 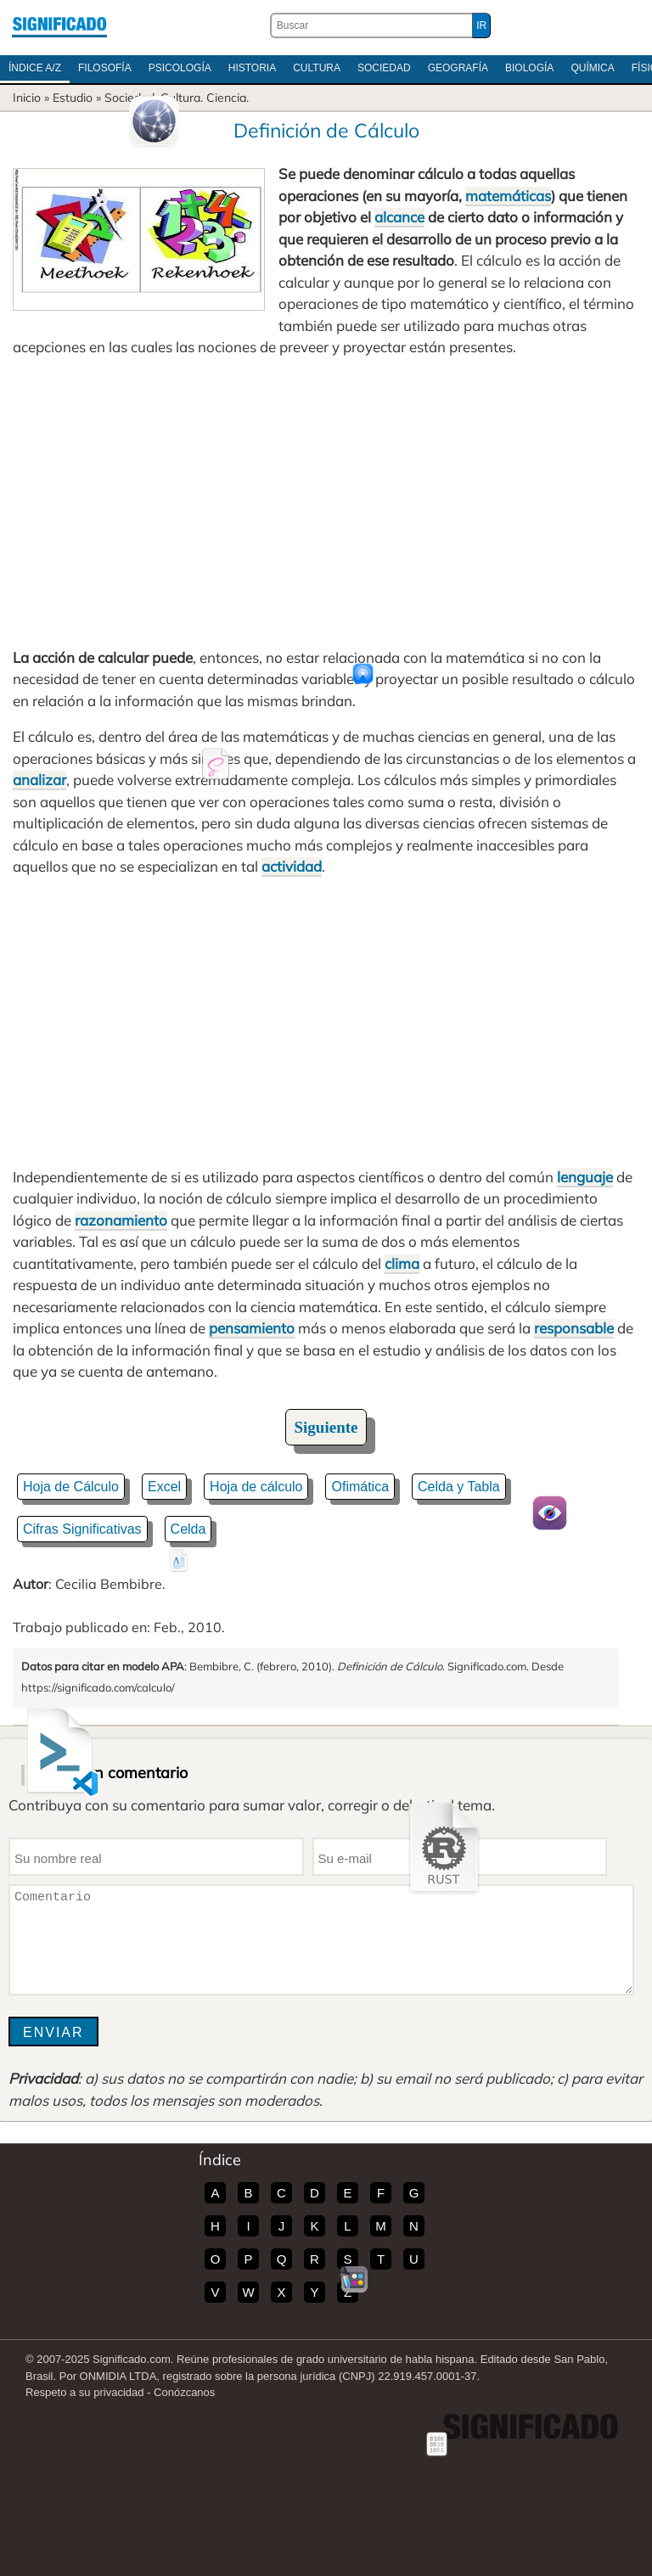 I want to click on open privacy and security settings, so click(x=549, y=1512).